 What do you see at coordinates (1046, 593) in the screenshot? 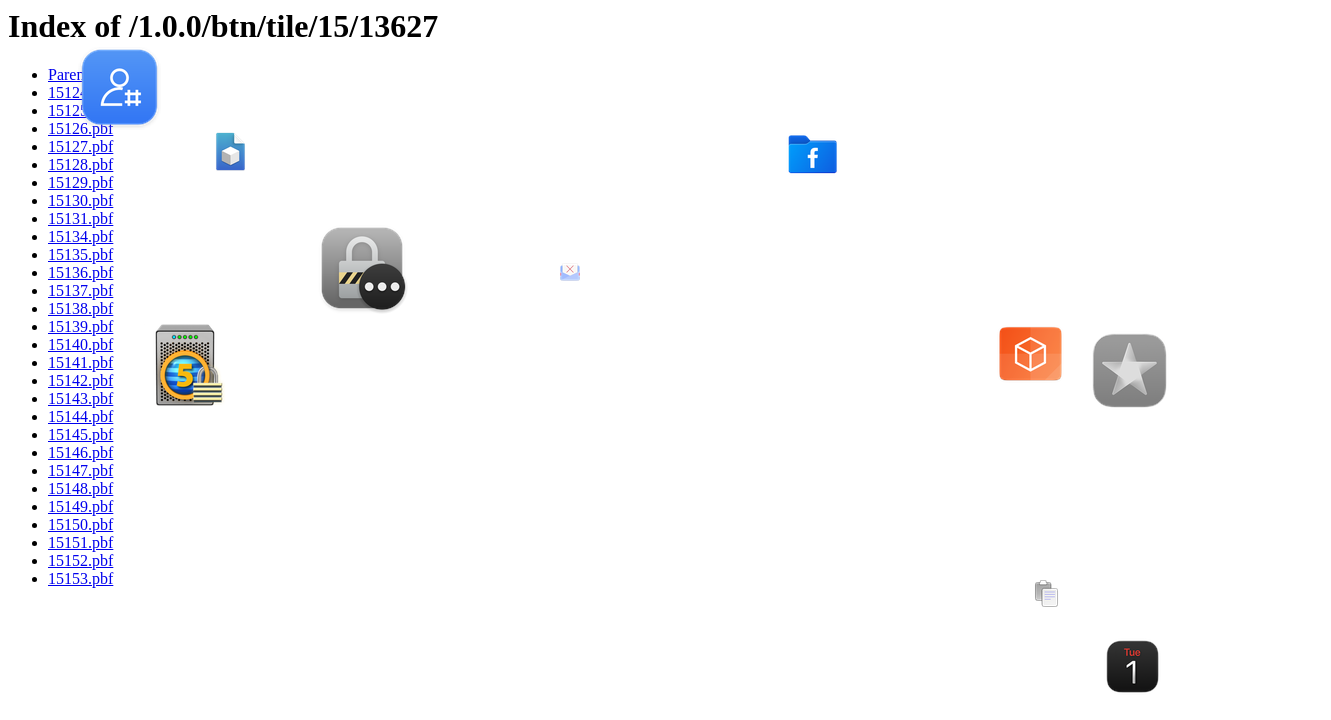
I see `paste copied content from clipboard` at bounding box center [1046, 593].